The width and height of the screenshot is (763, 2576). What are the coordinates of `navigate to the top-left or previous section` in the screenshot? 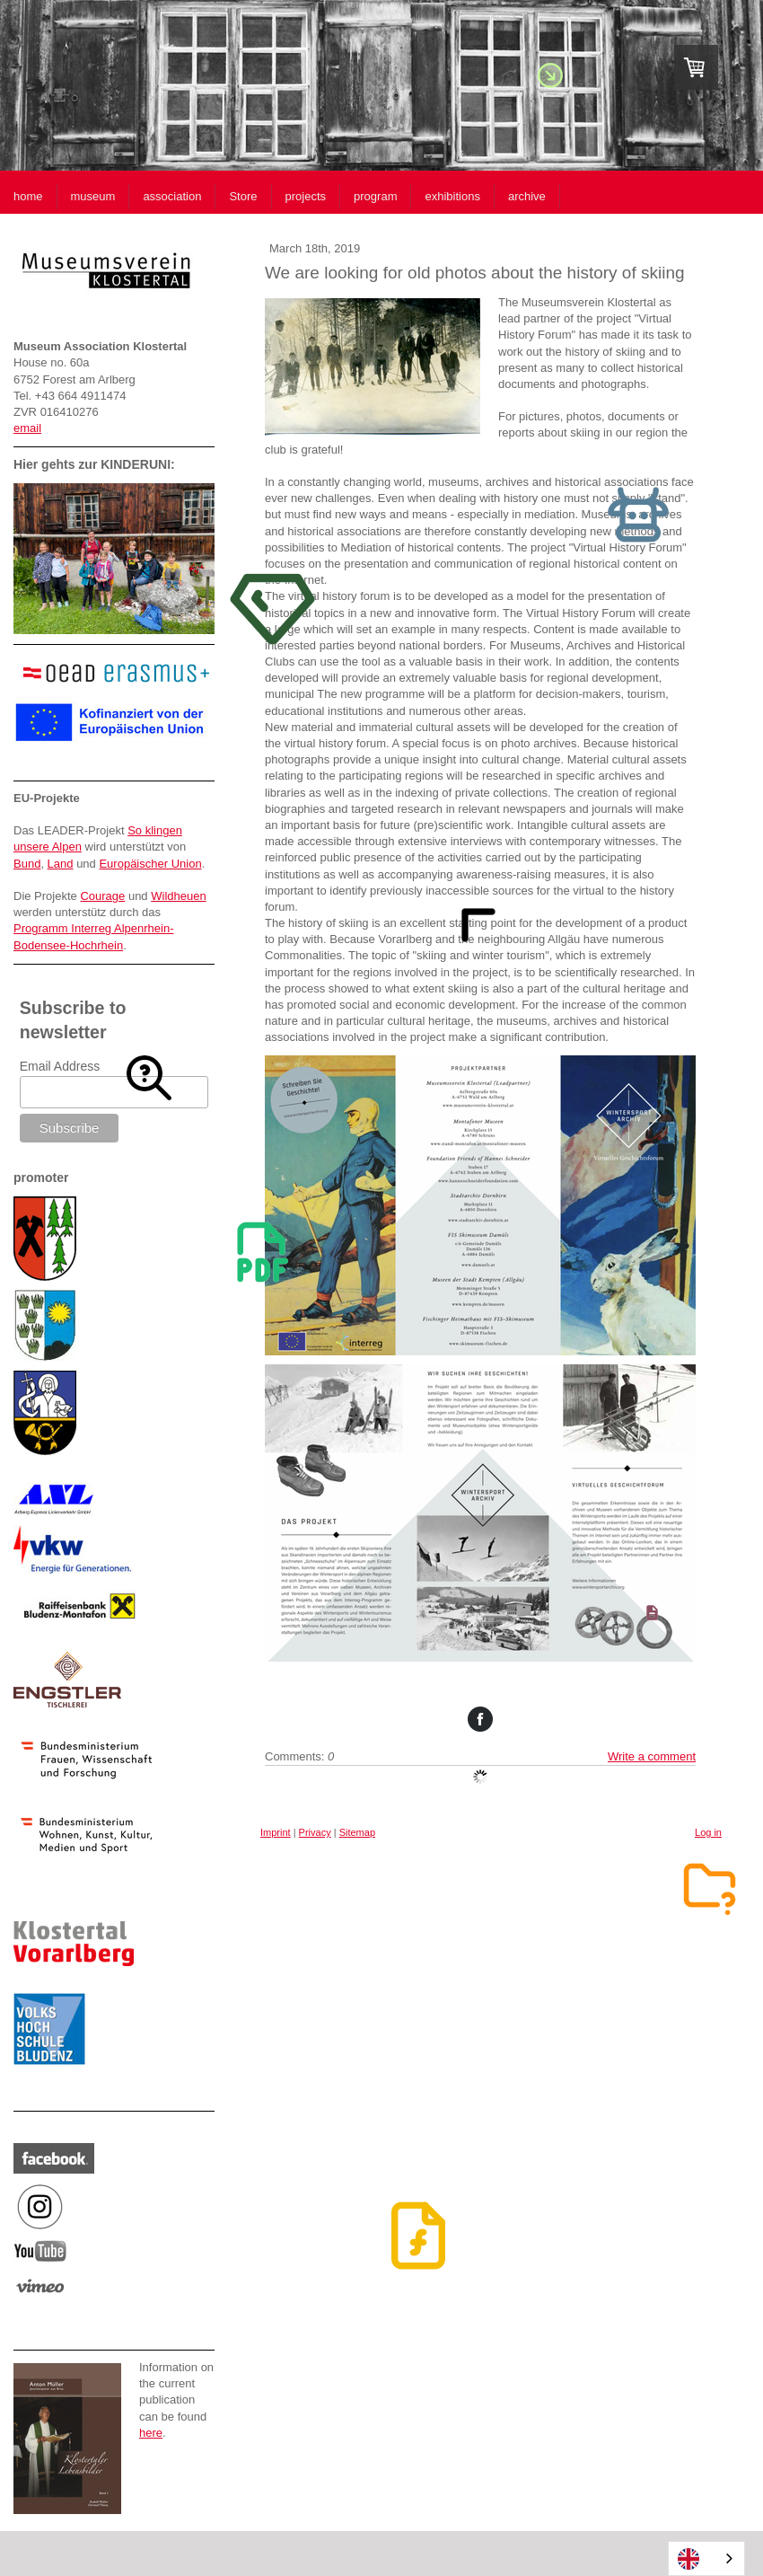 It's located at (478, 925).